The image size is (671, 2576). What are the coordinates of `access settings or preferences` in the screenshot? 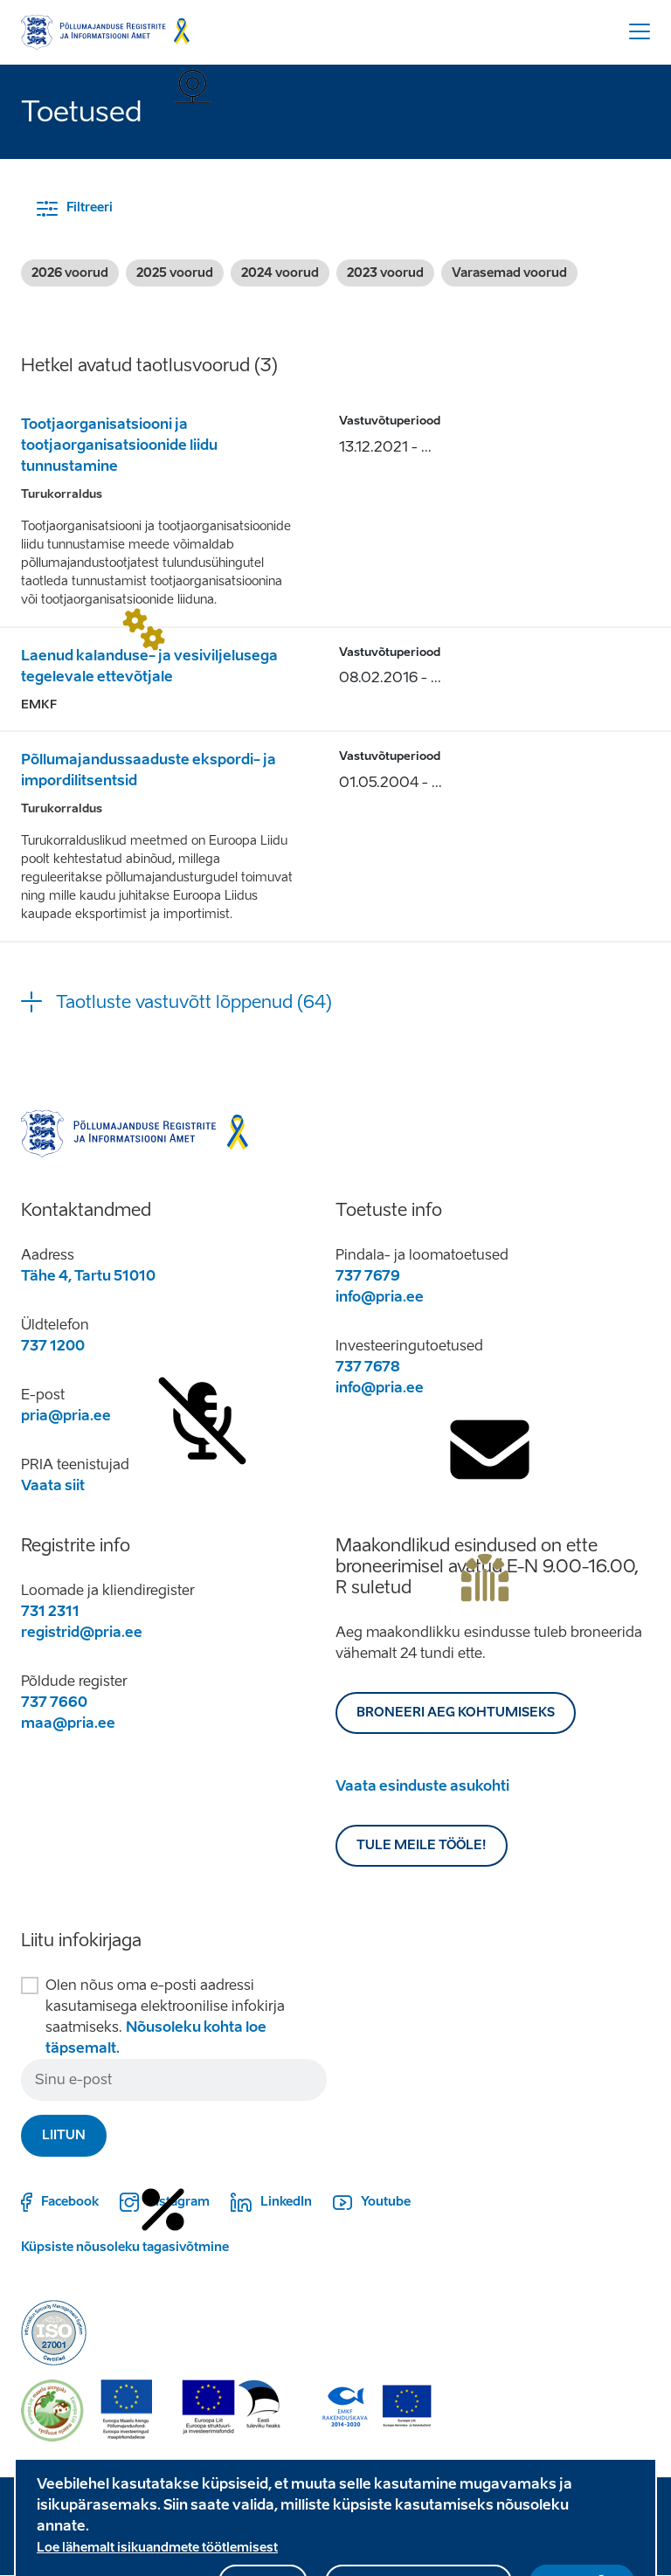 It's located at (143, 629).